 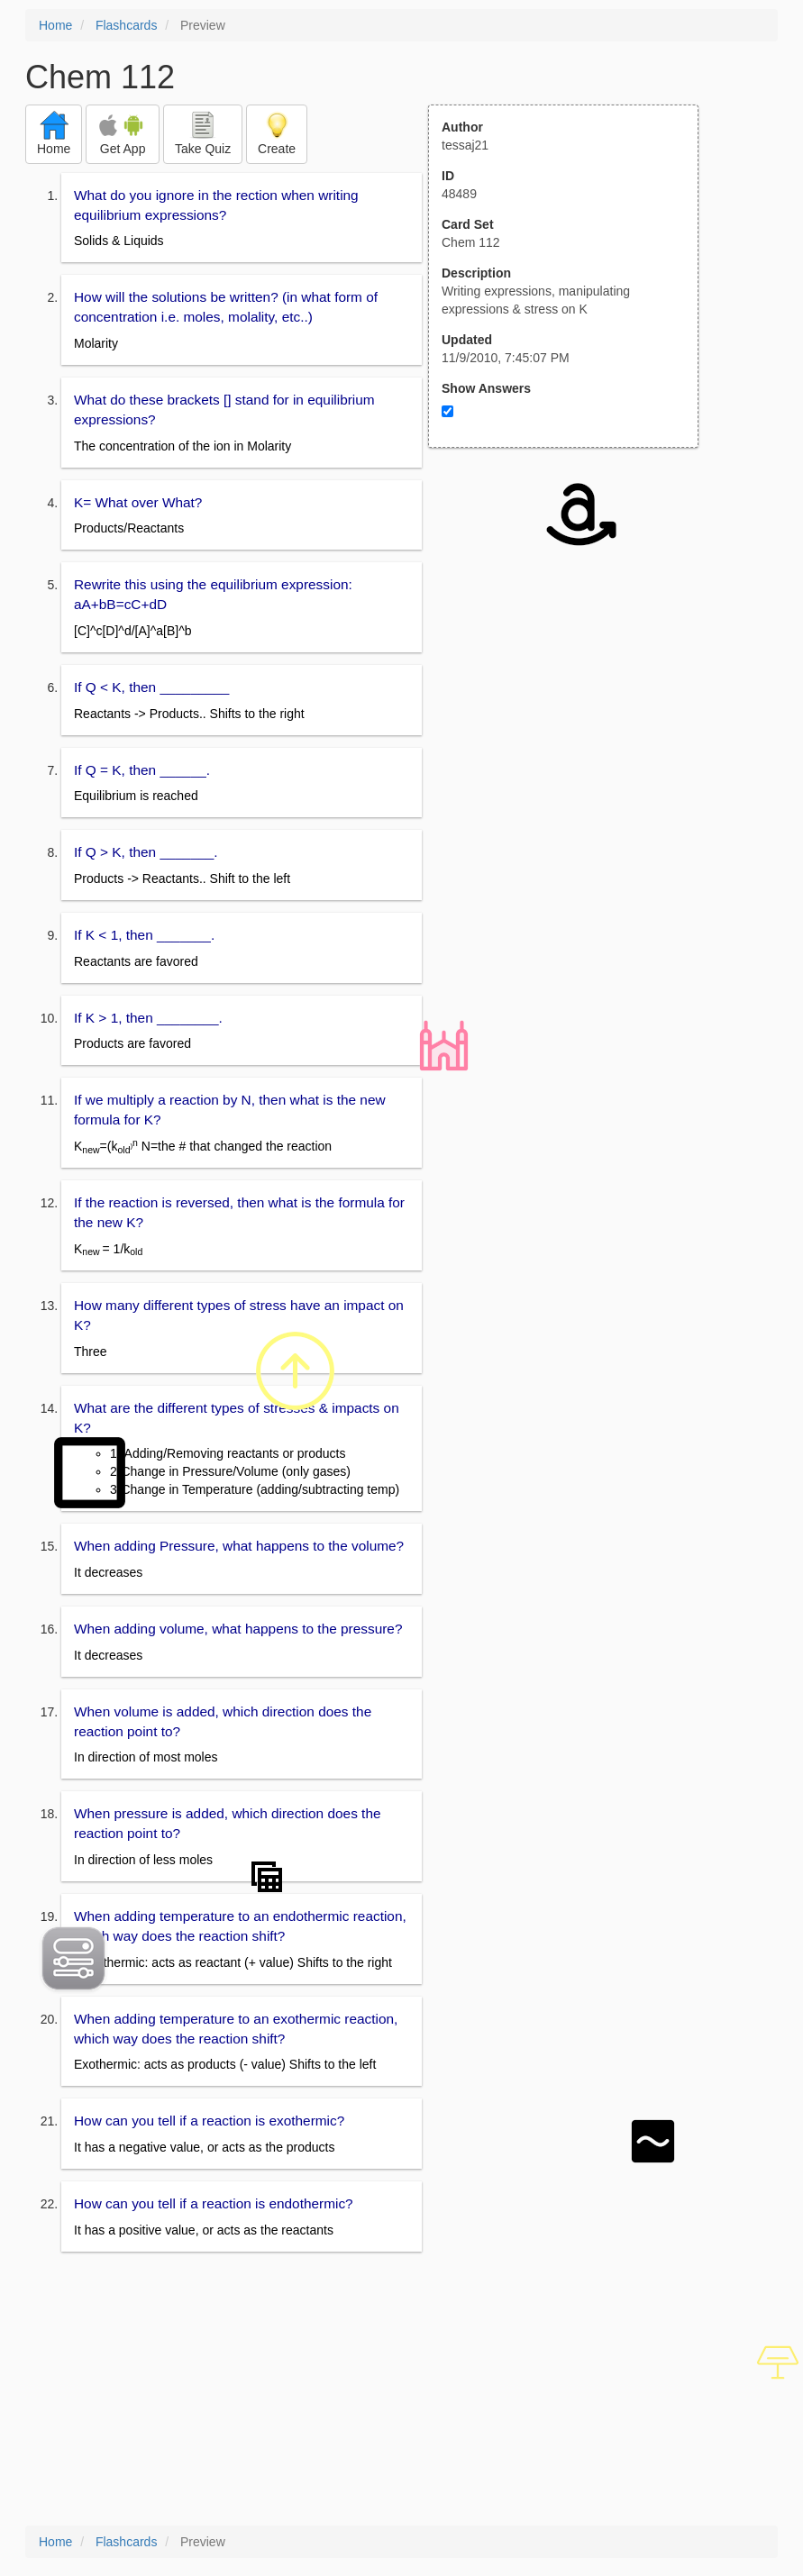 I want to click on open the Amazon app or website, so click(x=579, y=513).